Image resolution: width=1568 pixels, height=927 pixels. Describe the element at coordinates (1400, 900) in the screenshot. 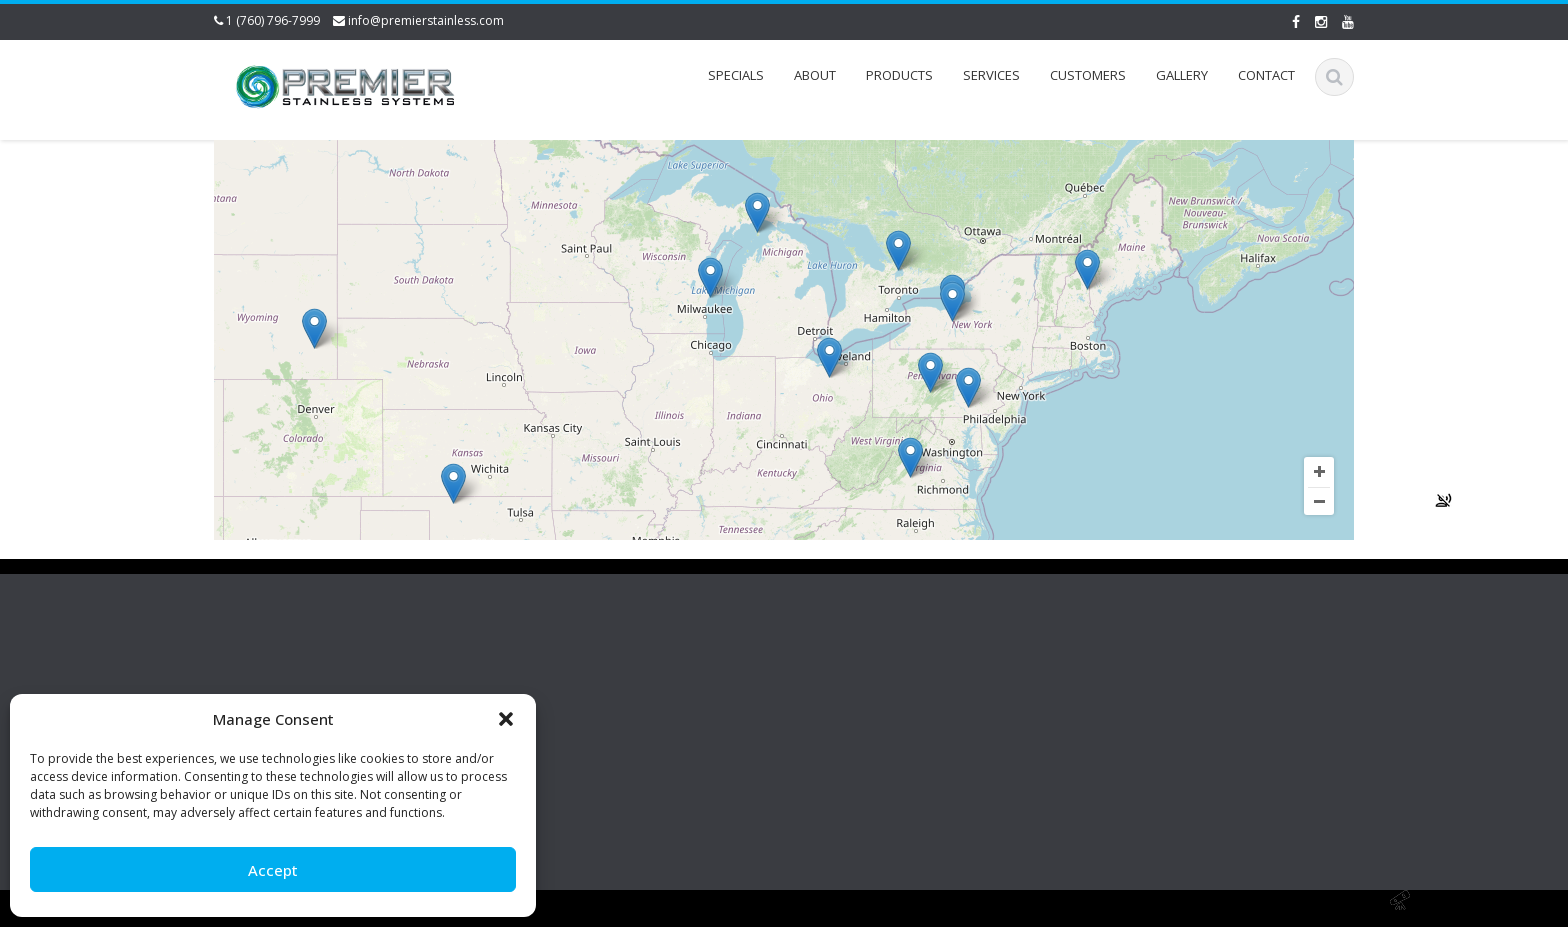

I see `explore or discover new content` at that location.